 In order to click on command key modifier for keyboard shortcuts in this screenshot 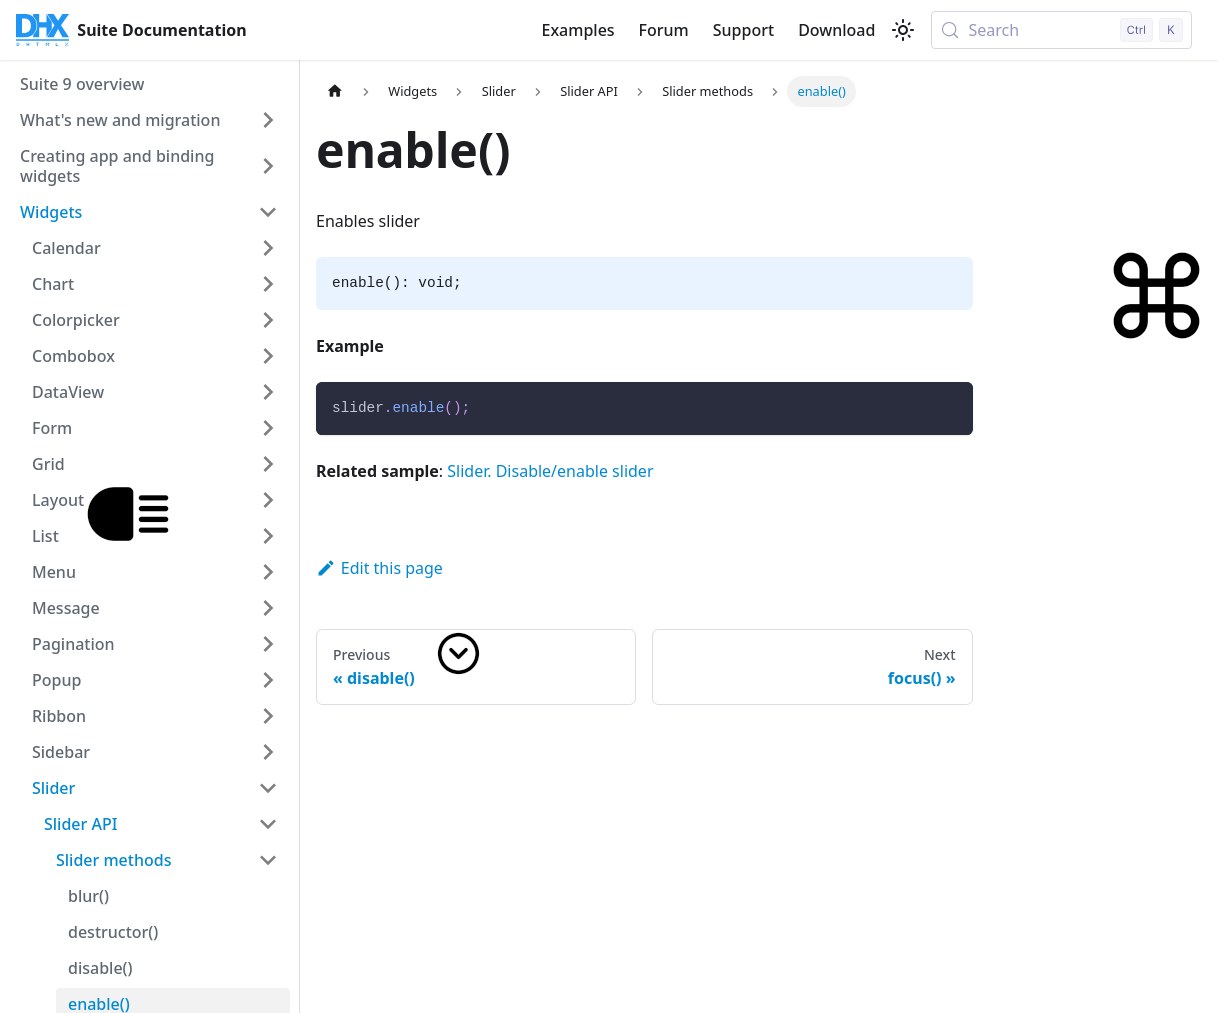, I will do `click(1156, 295)`.